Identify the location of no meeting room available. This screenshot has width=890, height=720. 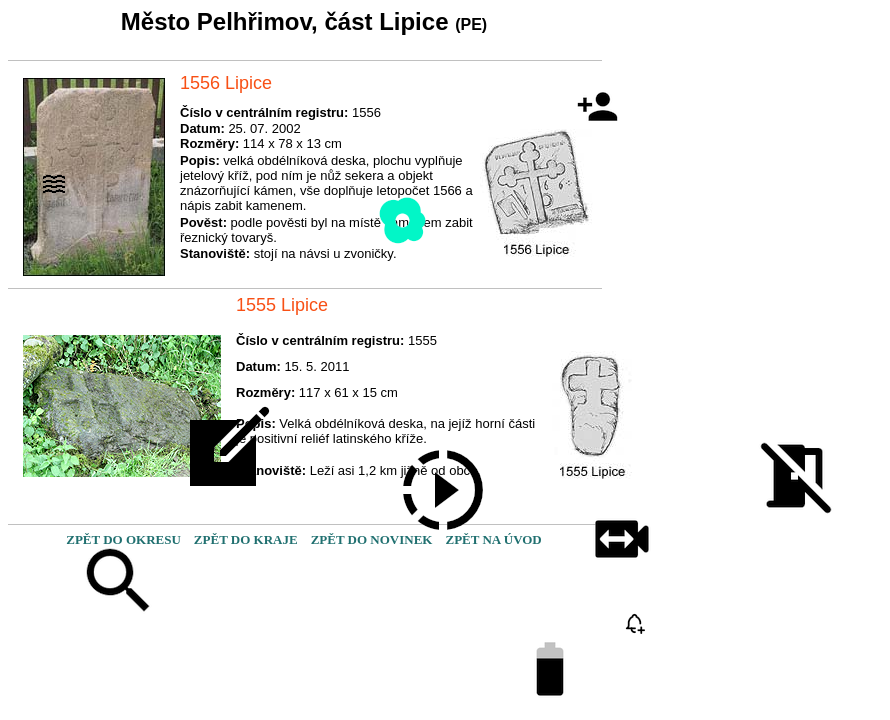
(798, 476).